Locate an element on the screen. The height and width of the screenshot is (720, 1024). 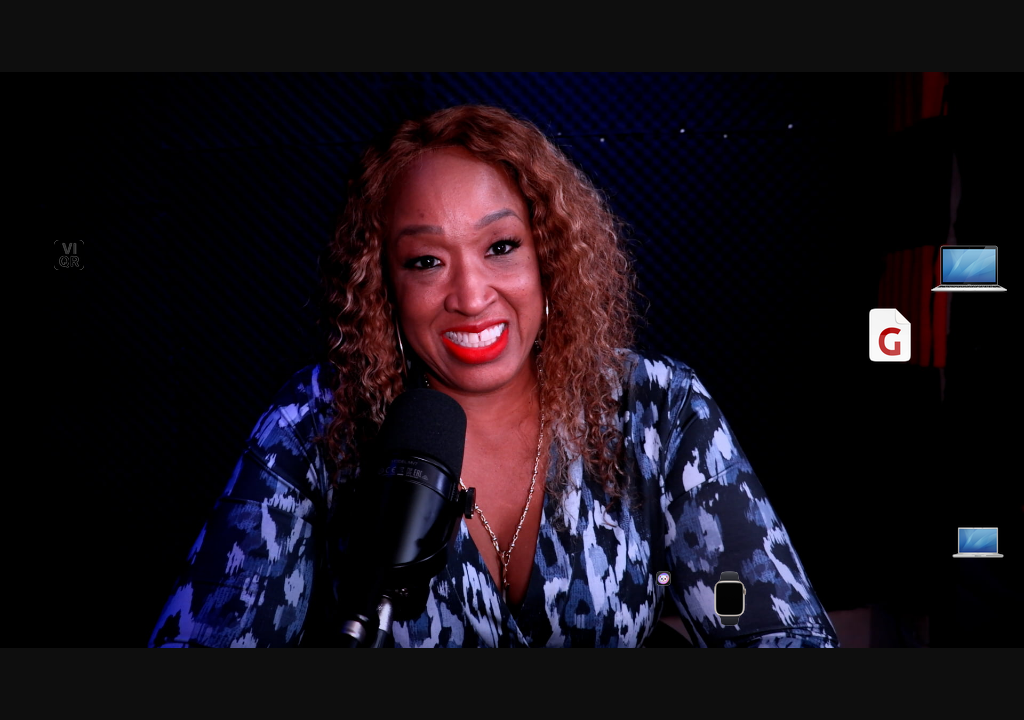
open the computer or my mac view in Finder is located at coordinates (969, 262).